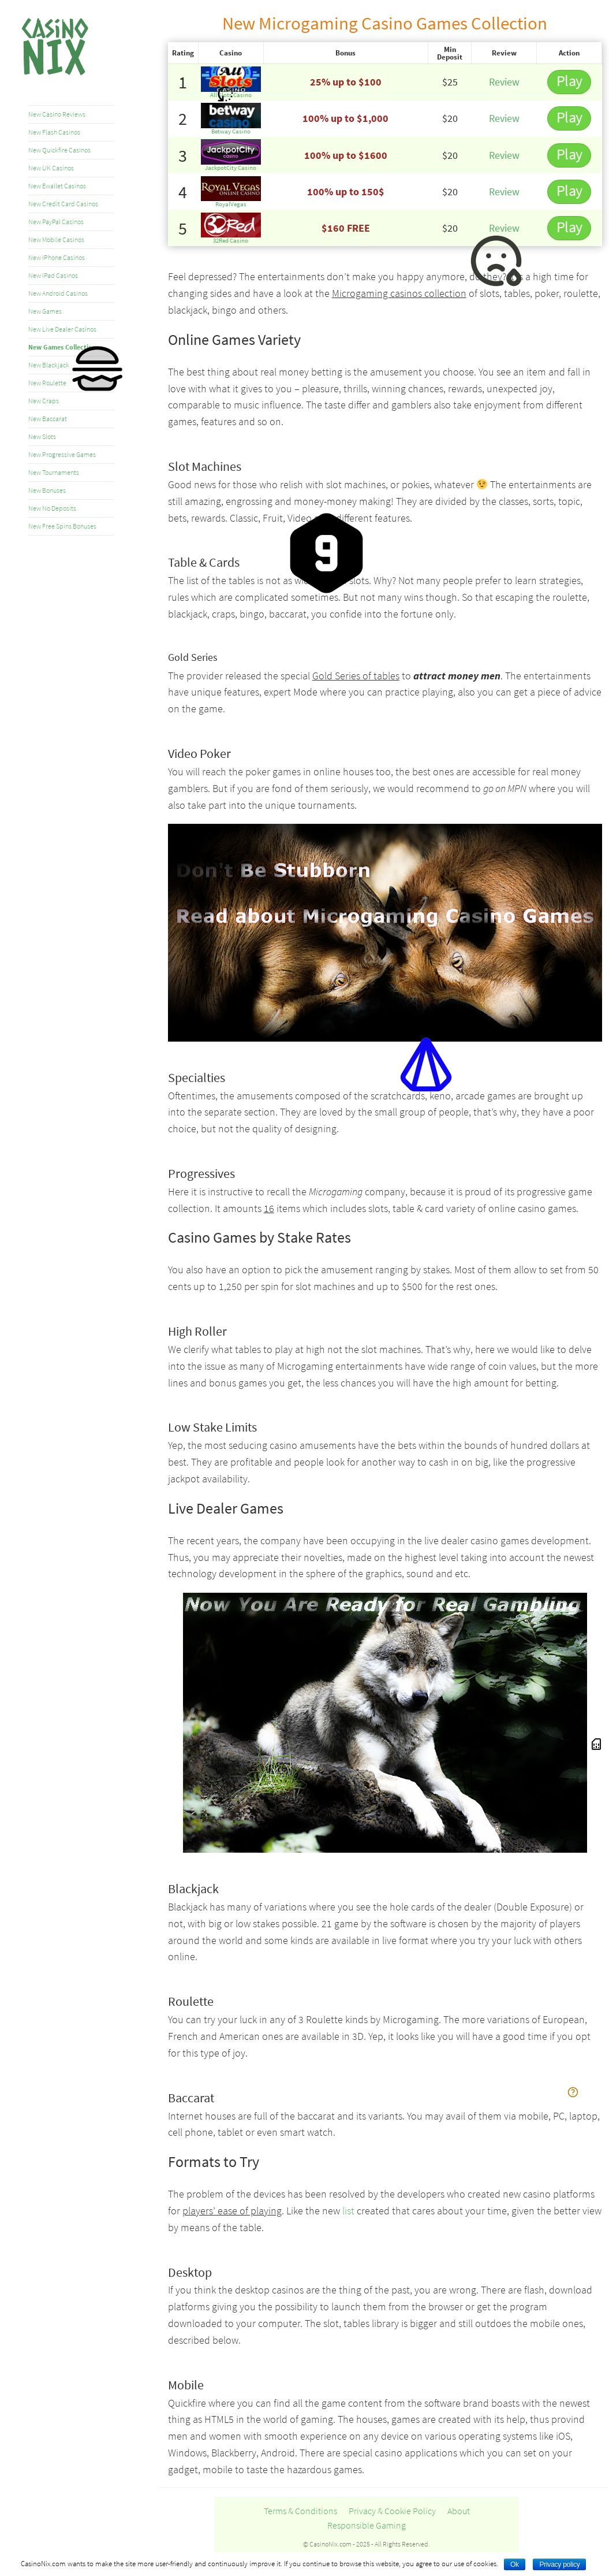  Describe the element at coordinates (97, 369) in the screenshot. I see `view food or restaurant options` at that location.